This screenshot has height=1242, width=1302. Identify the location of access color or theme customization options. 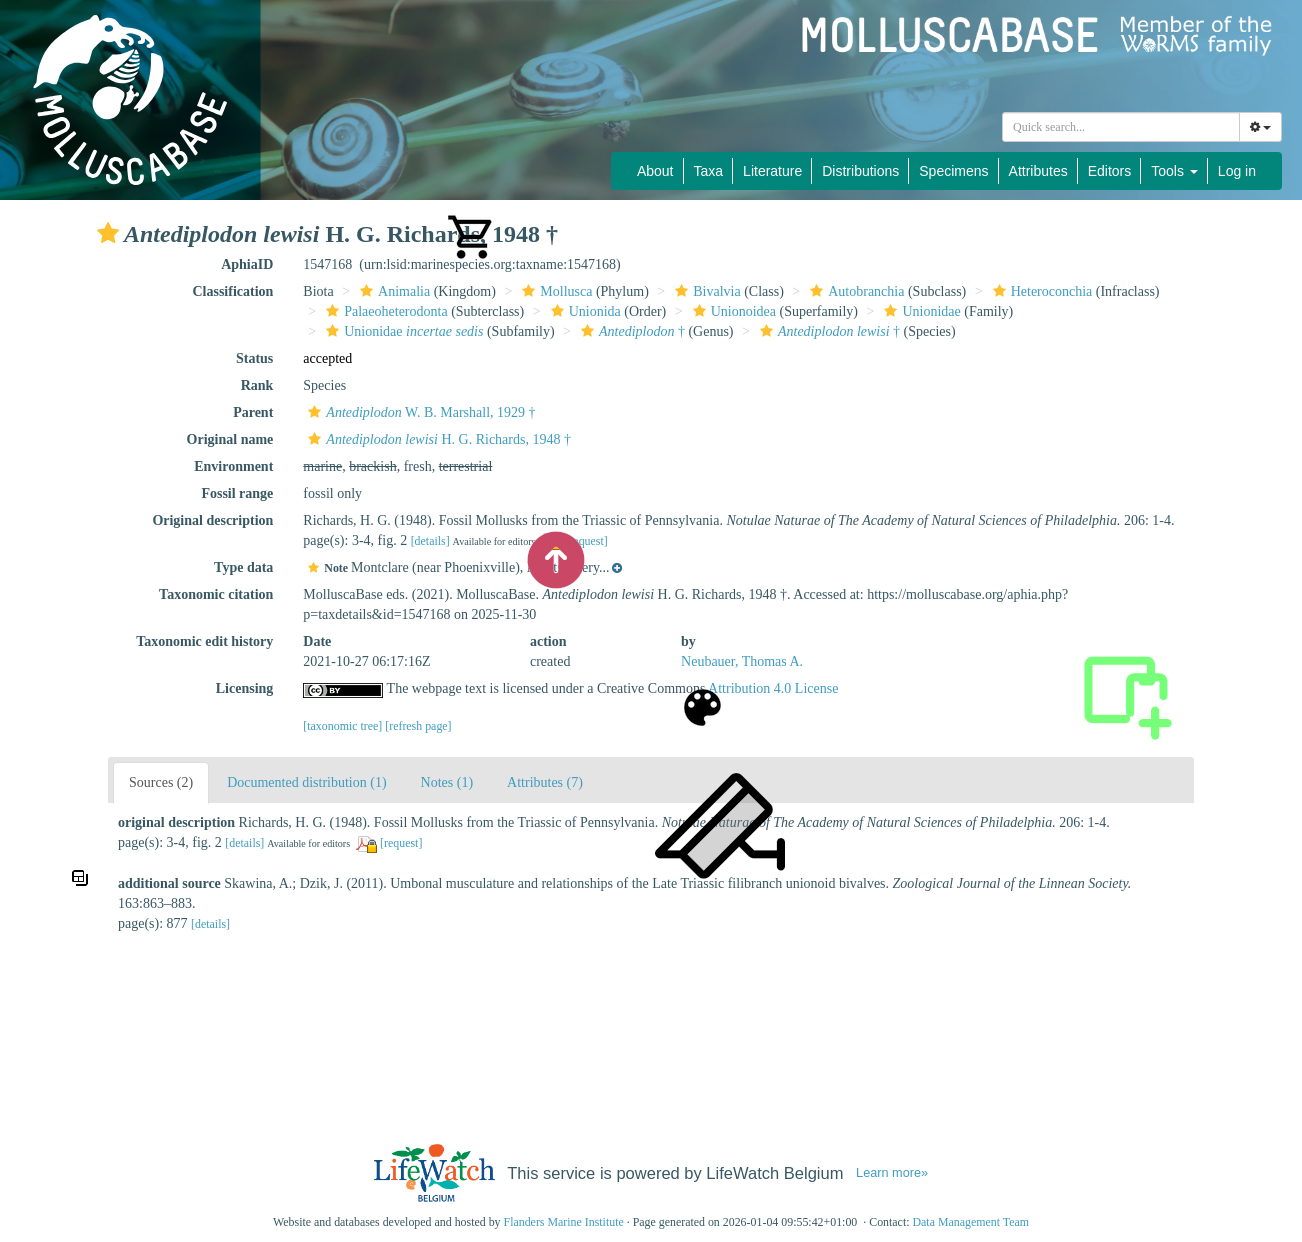
(702, 707).